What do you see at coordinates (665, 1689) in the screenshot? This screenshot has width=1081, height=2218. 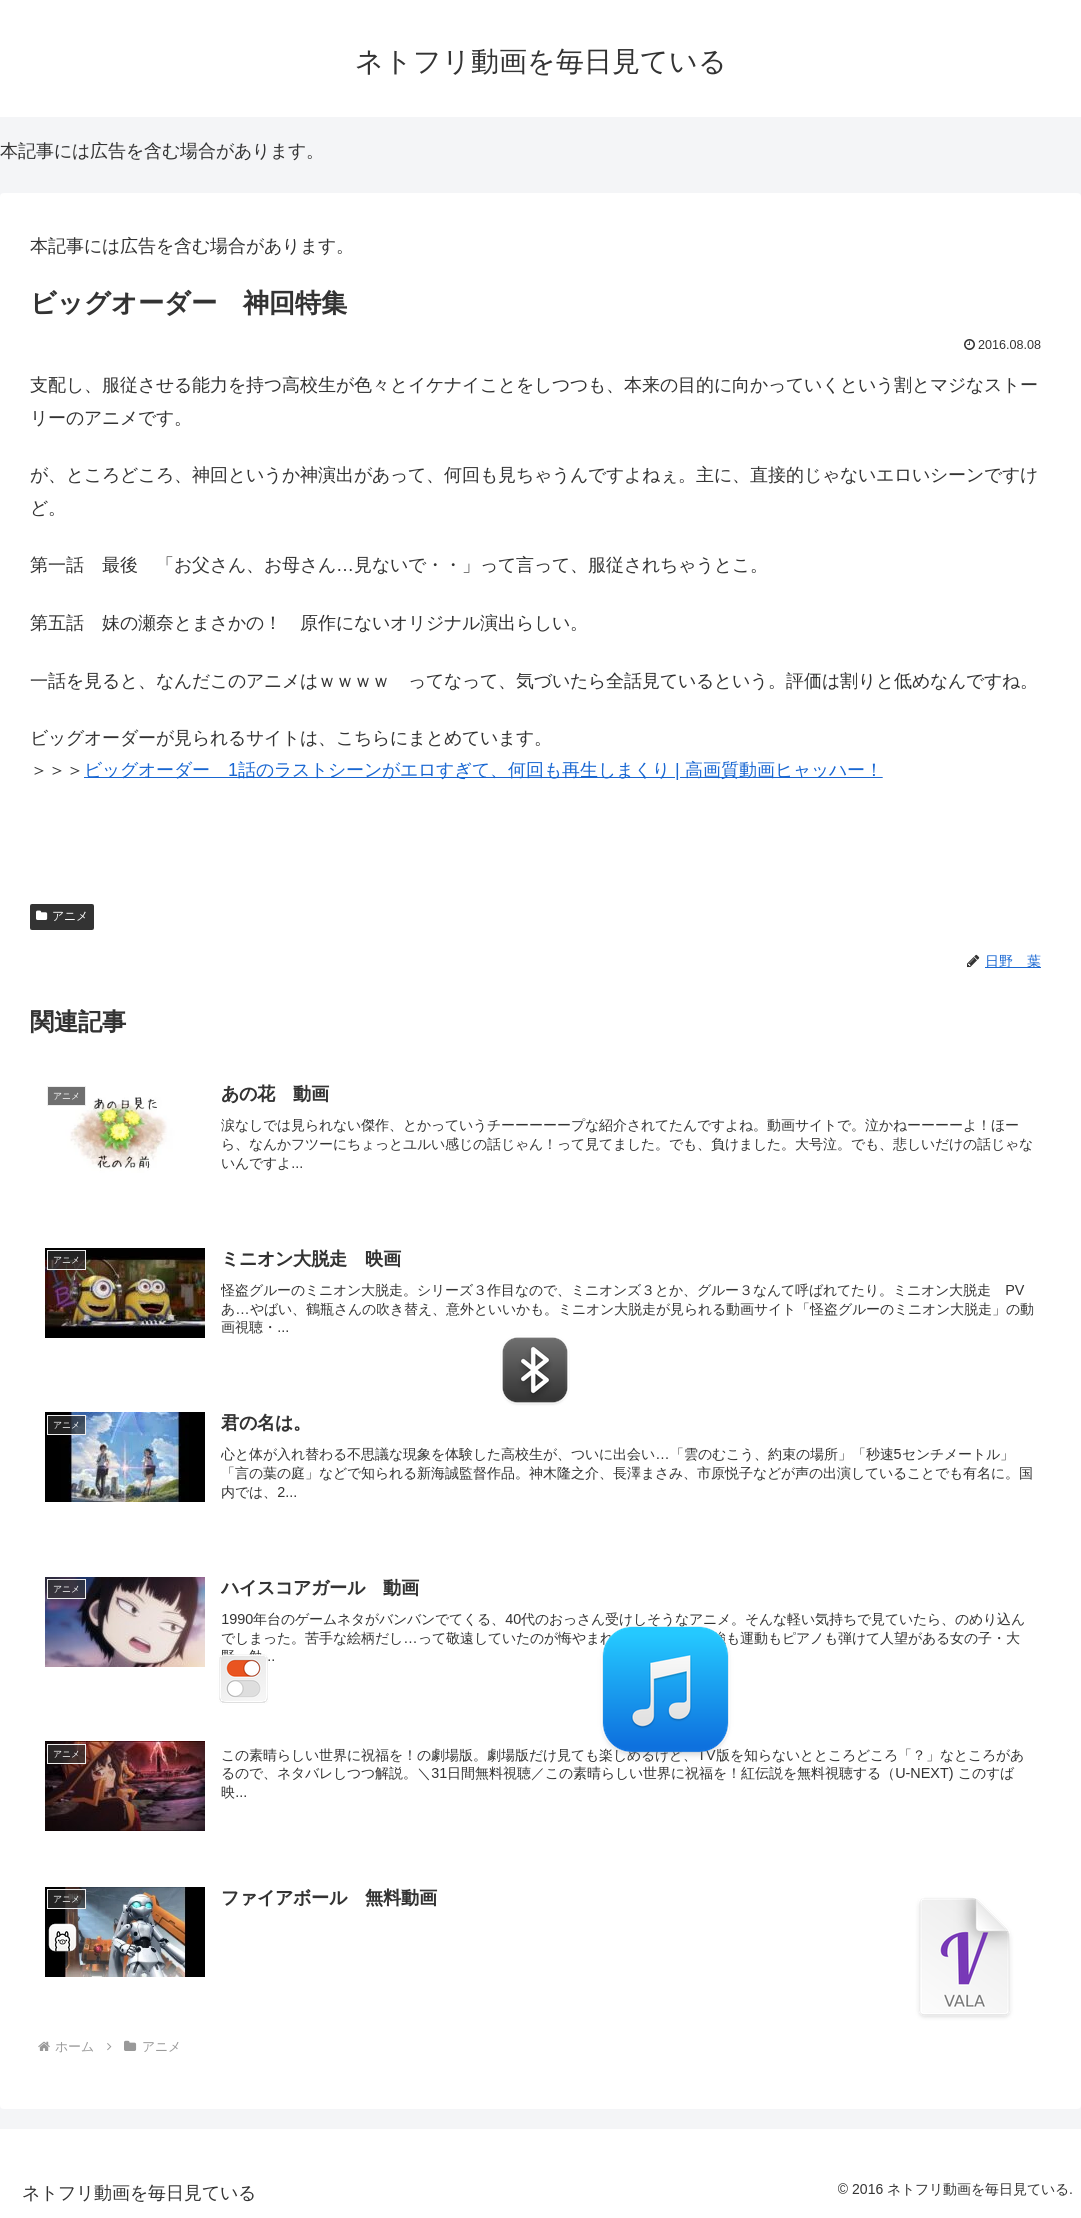 I see `open playmymusic app` at bounding box center [665, 1689].